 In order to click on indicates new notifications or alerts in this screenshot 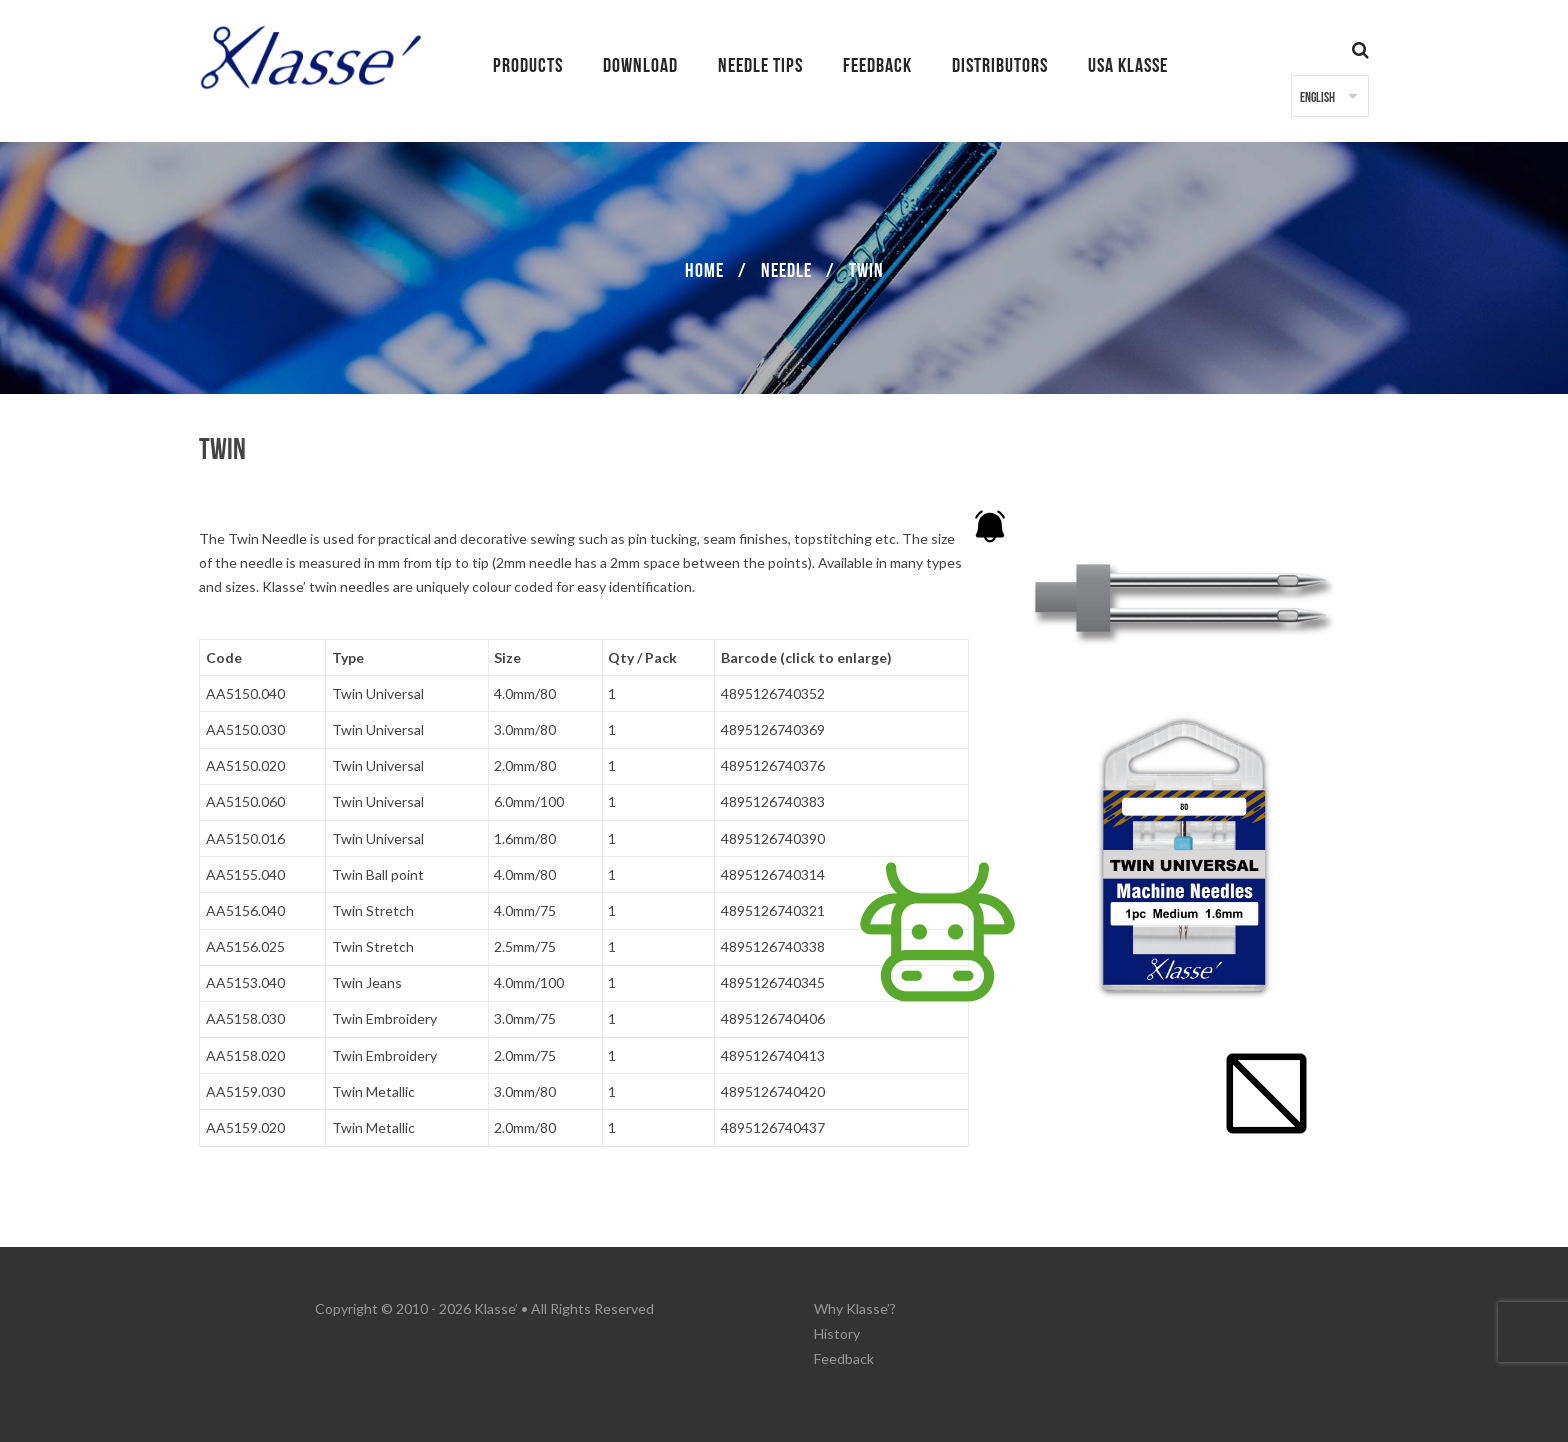, I will do `click(990, 527)`.